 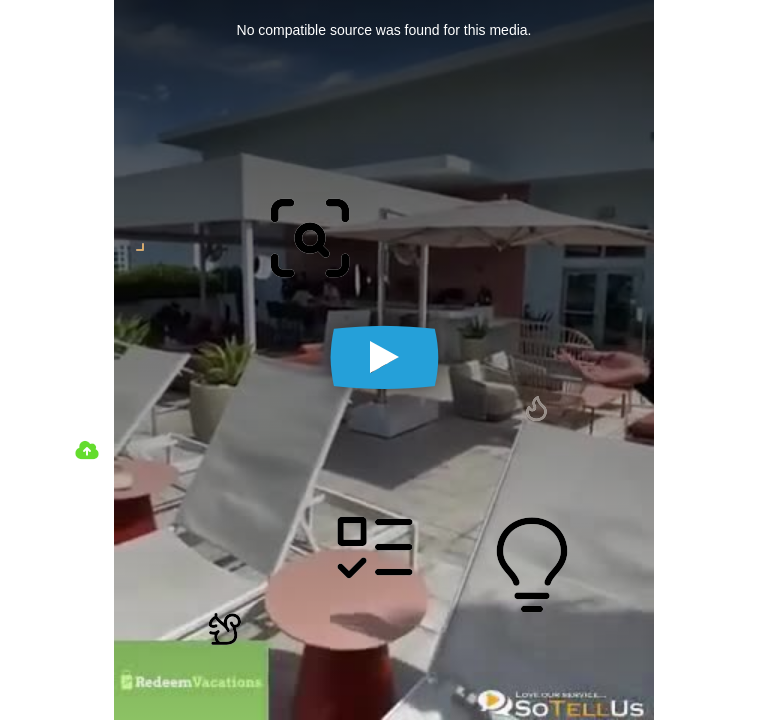 What do you see at coordinates (140, 247) in the screenshot?
I see `navigate to the bottom-right section` at bounding box center [140, 247].